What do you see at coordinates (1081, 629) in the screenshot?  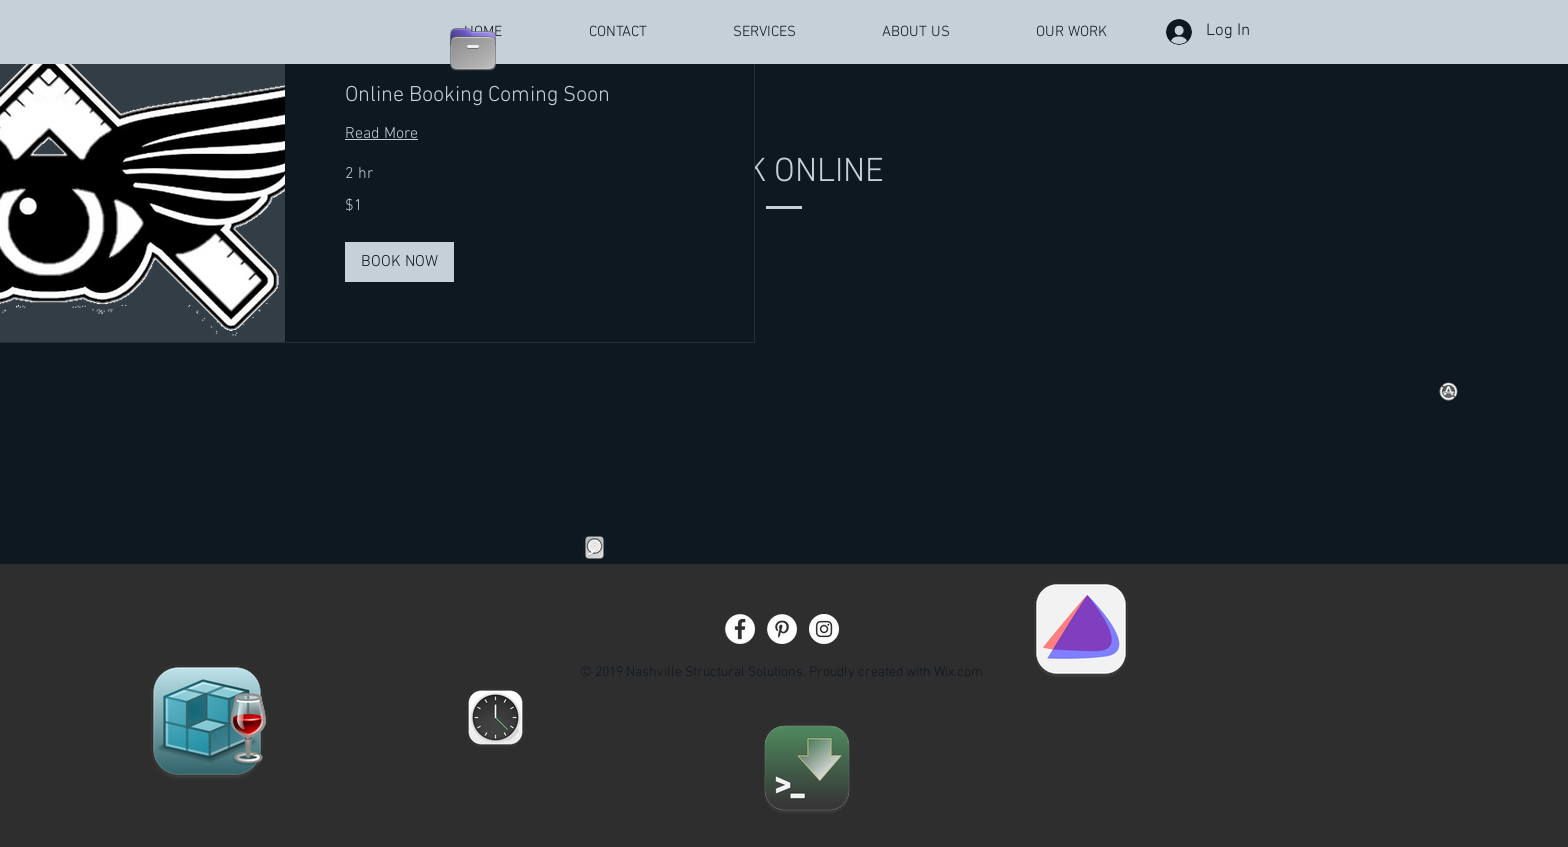 I see `launch endeavouros linux application` at bounding box center [1081, 629].